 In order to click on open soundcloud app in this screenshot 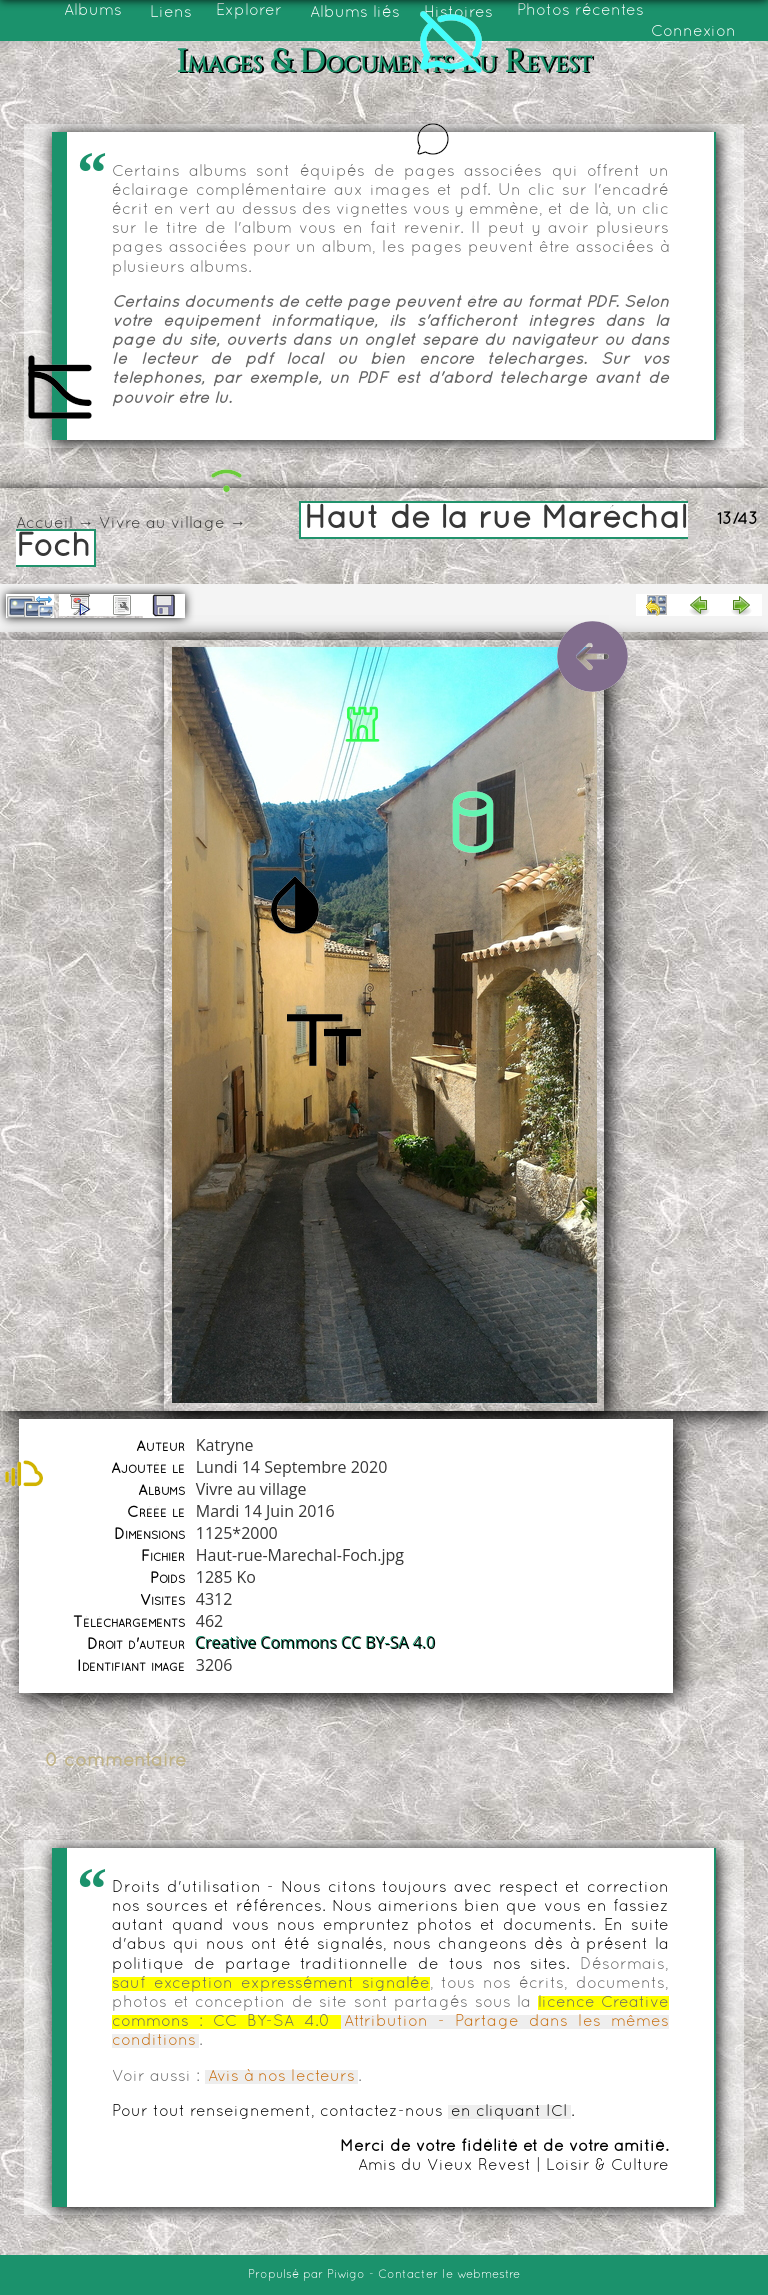, I will do `click(23, 1474)`.